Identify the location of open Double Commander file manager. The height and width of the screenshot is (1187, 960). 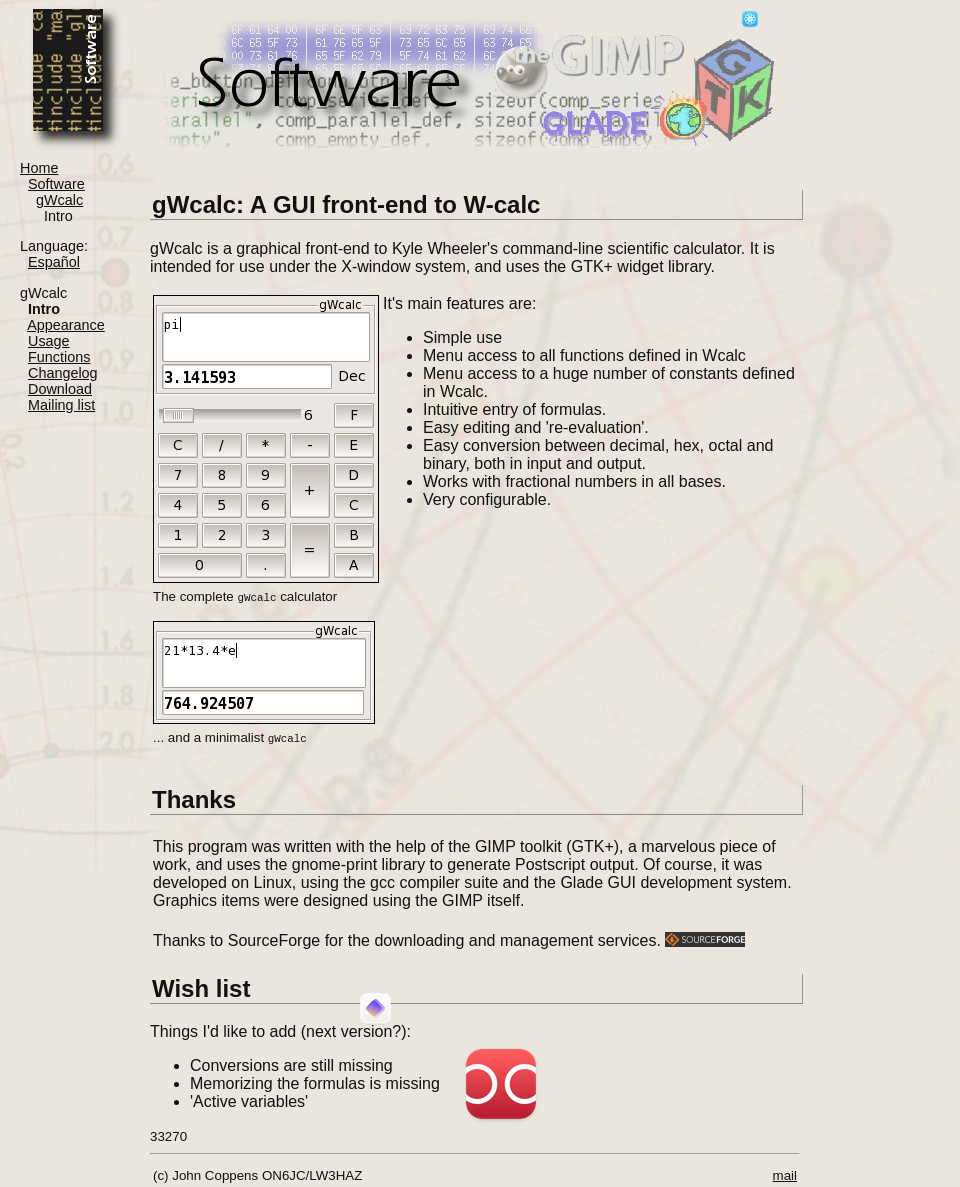
(501, 1084).